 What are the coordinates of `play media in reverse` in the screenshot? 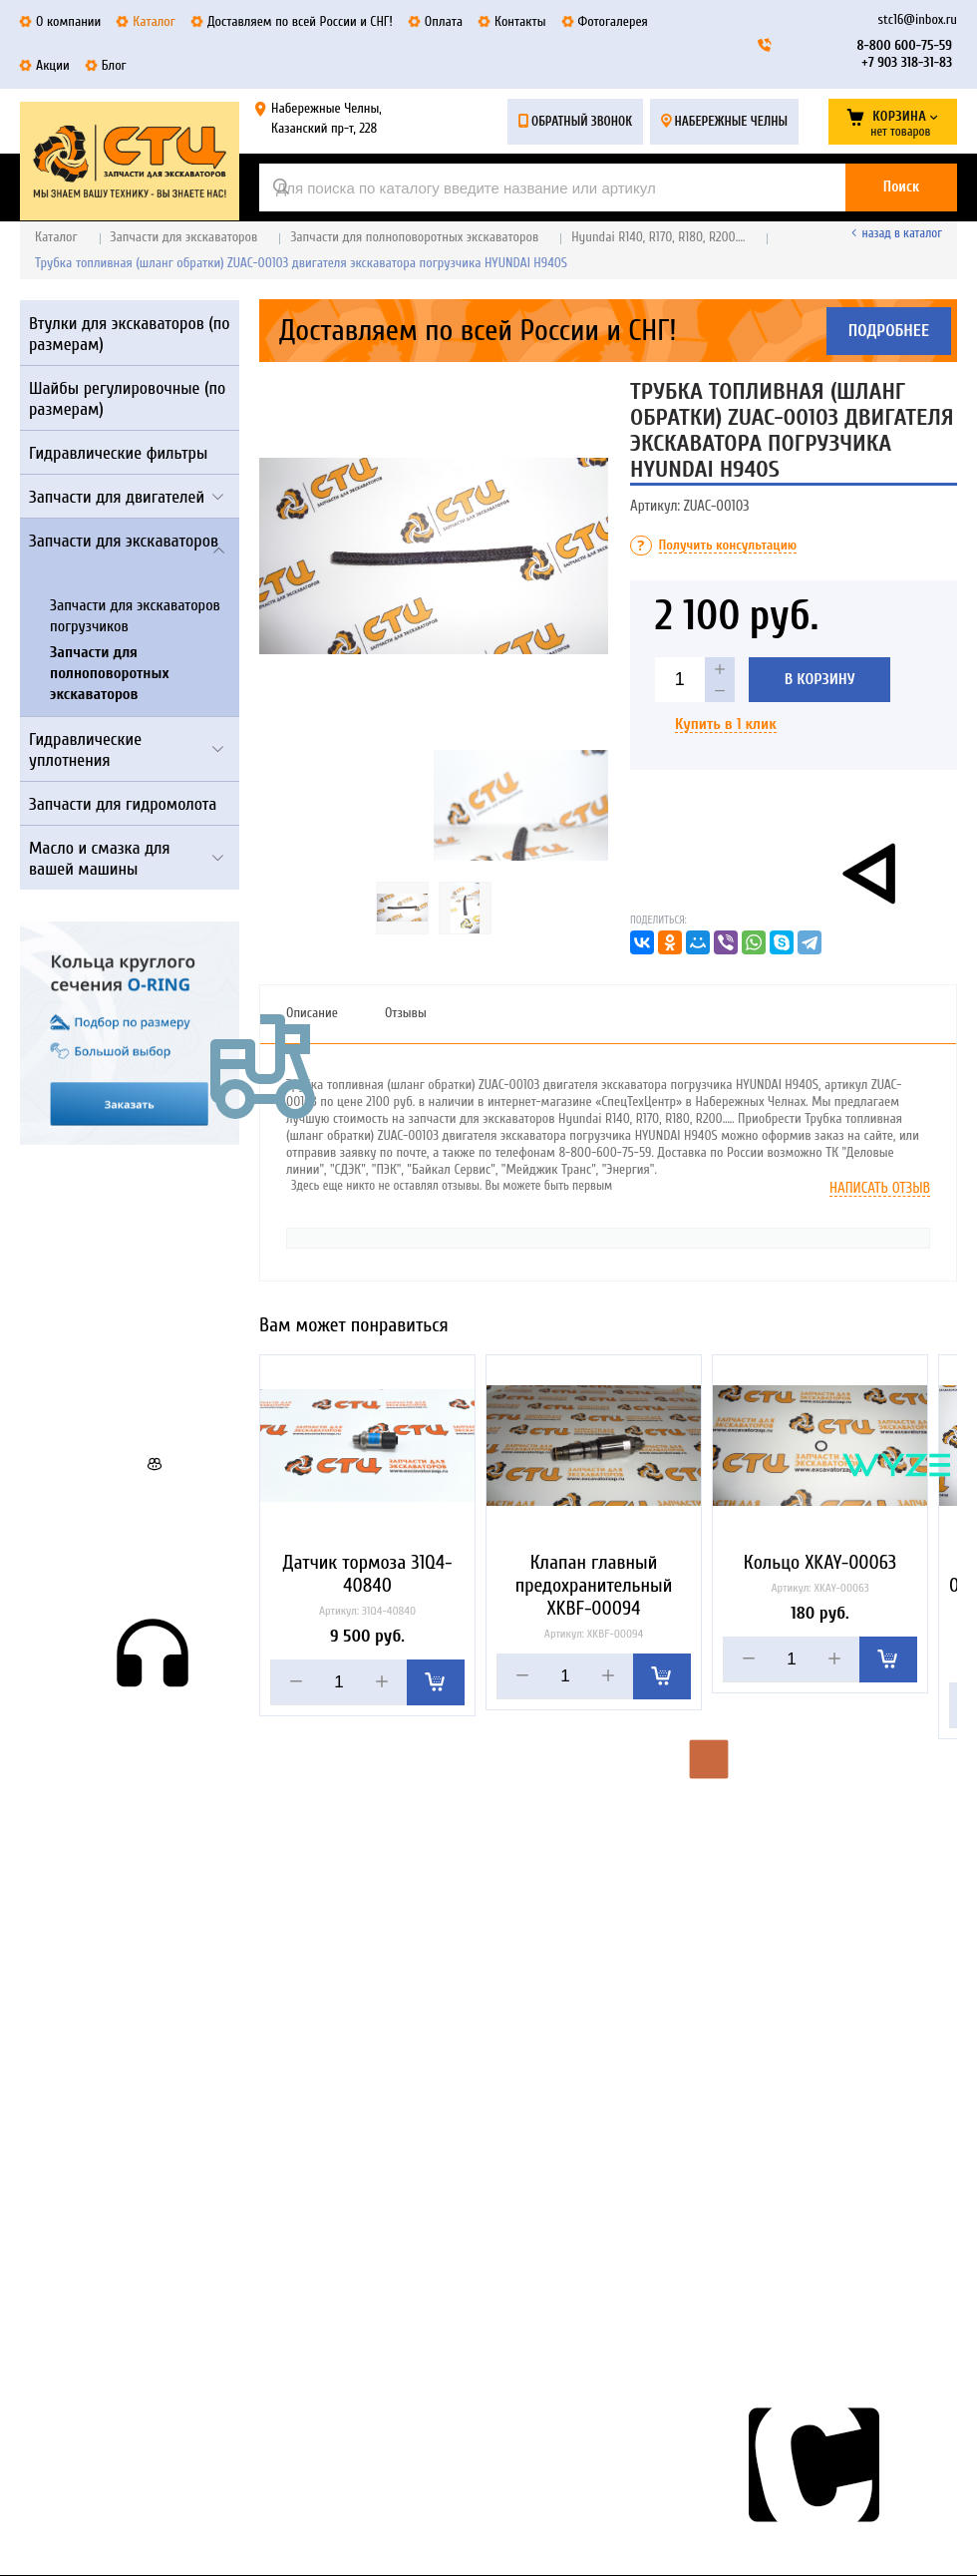 It's located at (872, 874).